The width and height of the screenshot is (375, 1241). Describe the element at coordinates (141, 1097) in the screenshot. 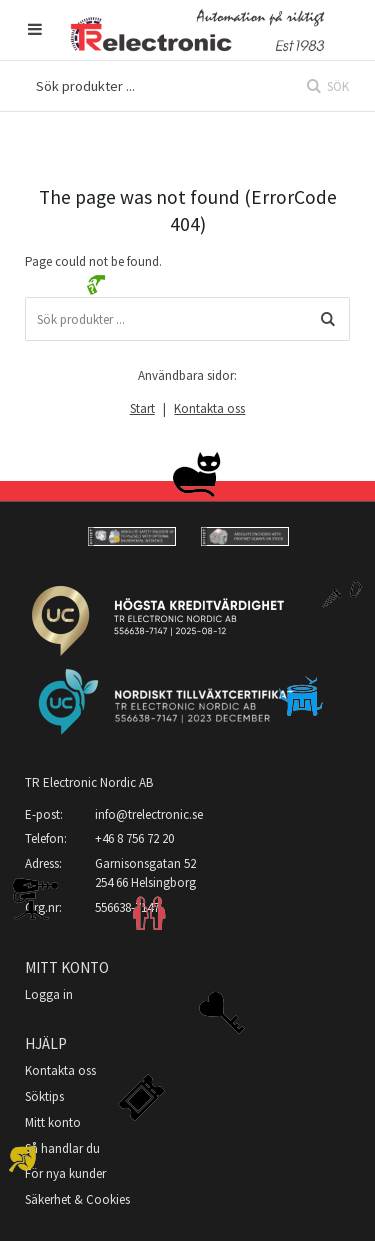

I see `view your tickets or passes` at that location.